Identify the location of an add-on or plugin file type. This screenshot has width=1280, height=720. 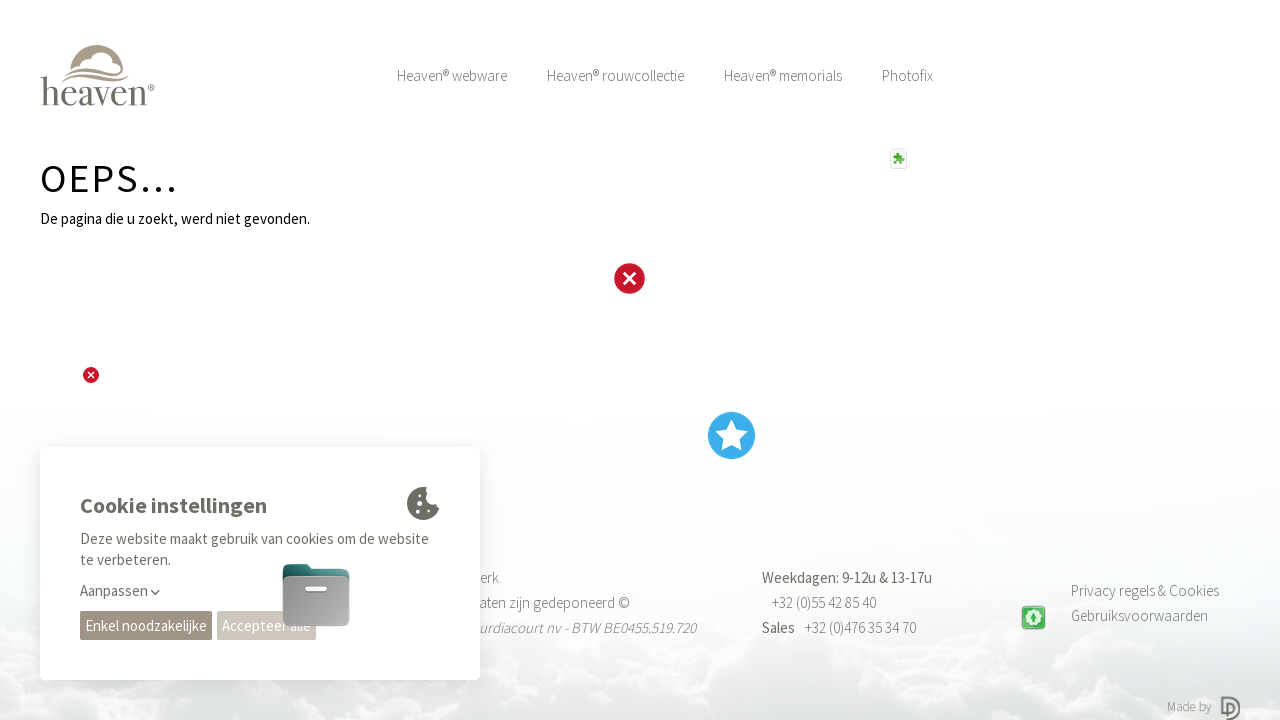
(898, 158).